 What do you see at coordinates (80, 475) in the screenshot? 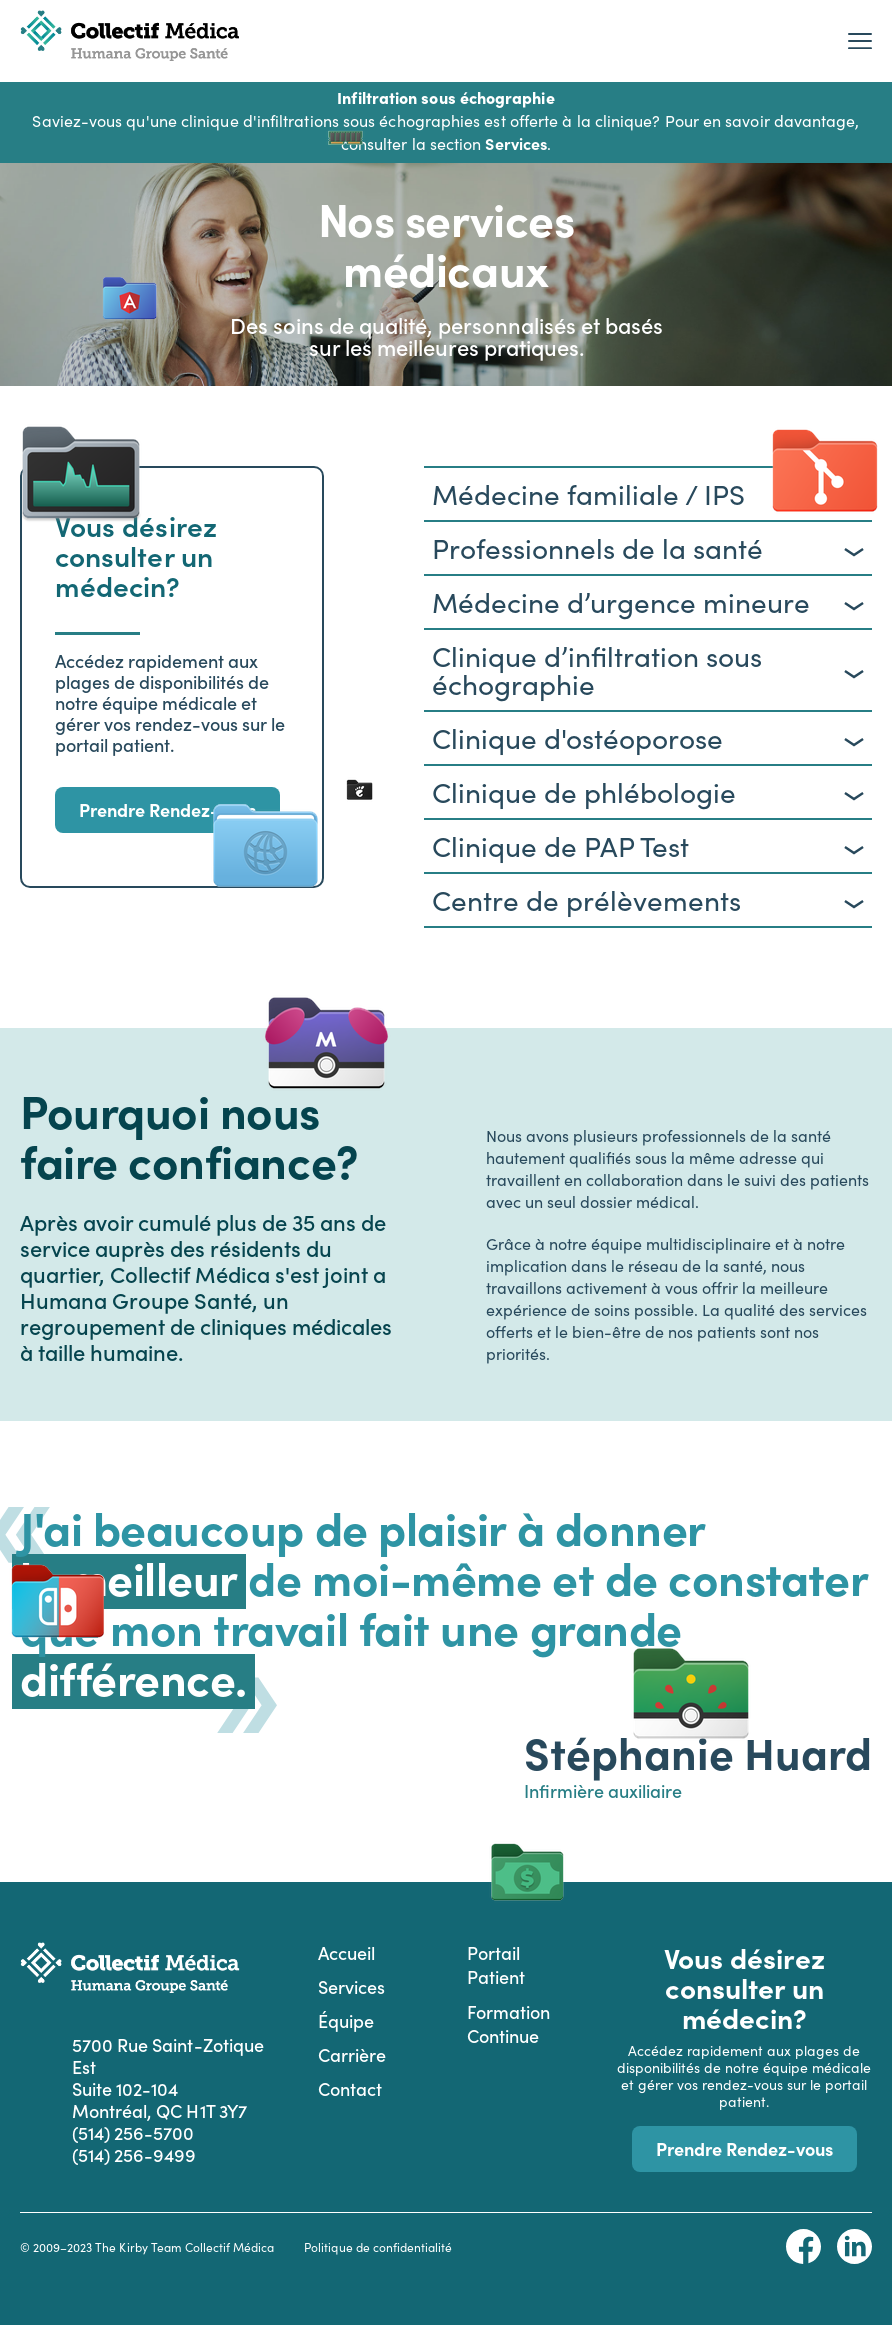
I see `open system monitoring files` at bounding box center [80, 475].